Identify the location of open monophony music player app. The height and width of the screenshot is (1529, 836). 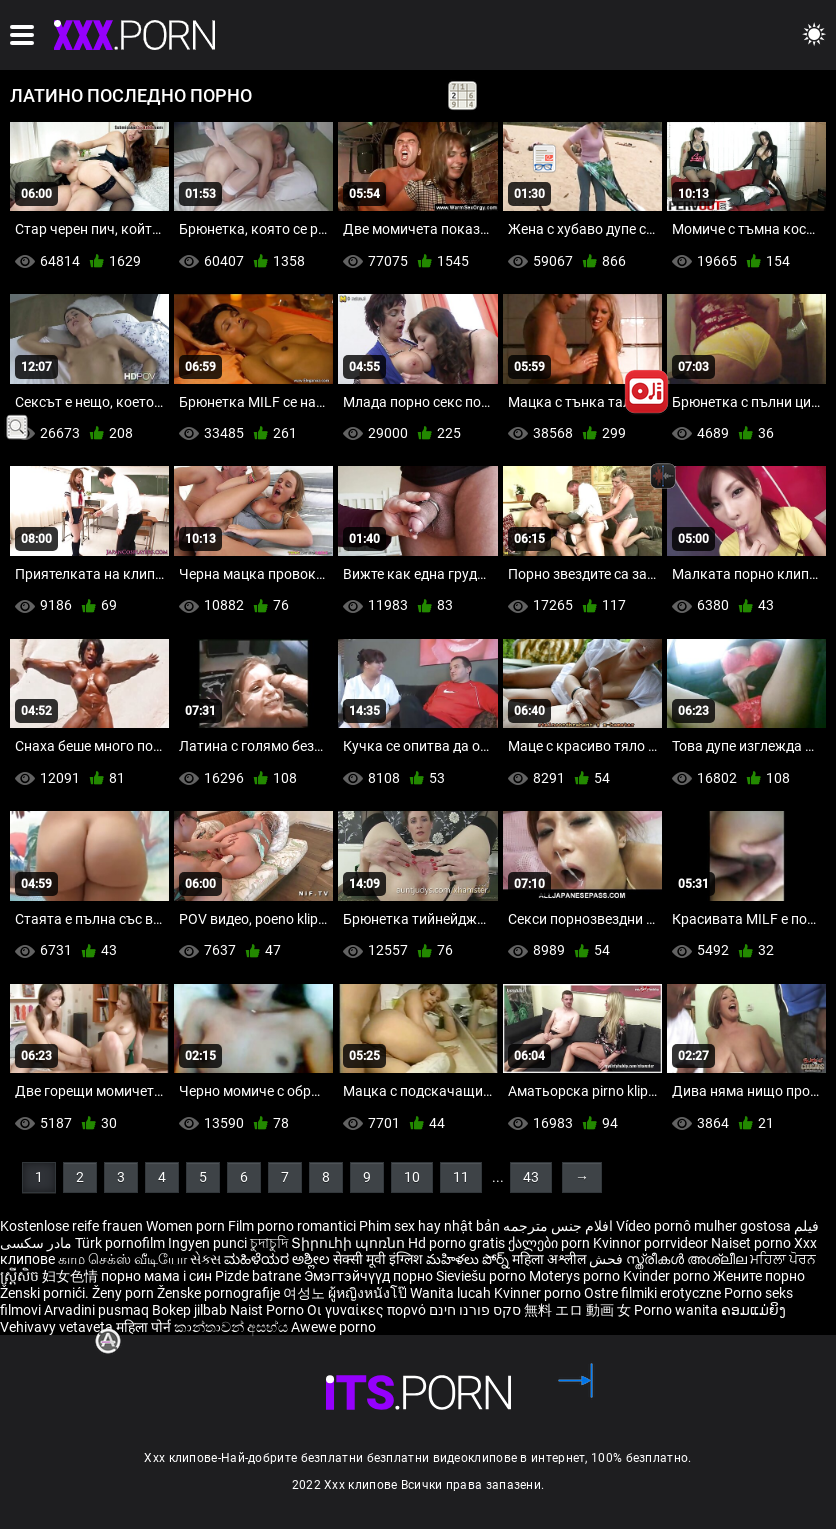
(646, 391).